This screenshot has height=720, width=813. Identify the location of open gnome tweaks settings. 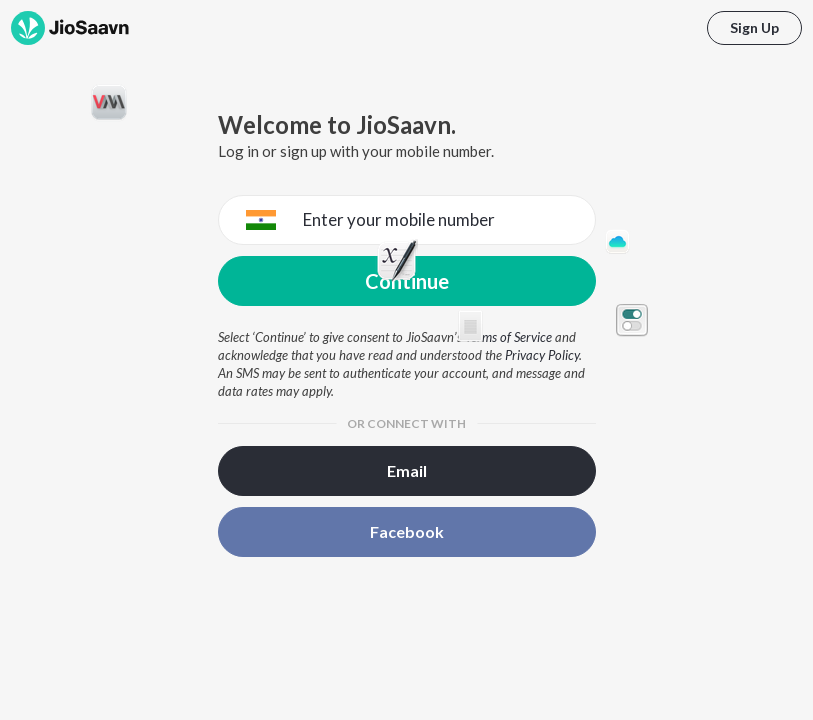
(632, 320).